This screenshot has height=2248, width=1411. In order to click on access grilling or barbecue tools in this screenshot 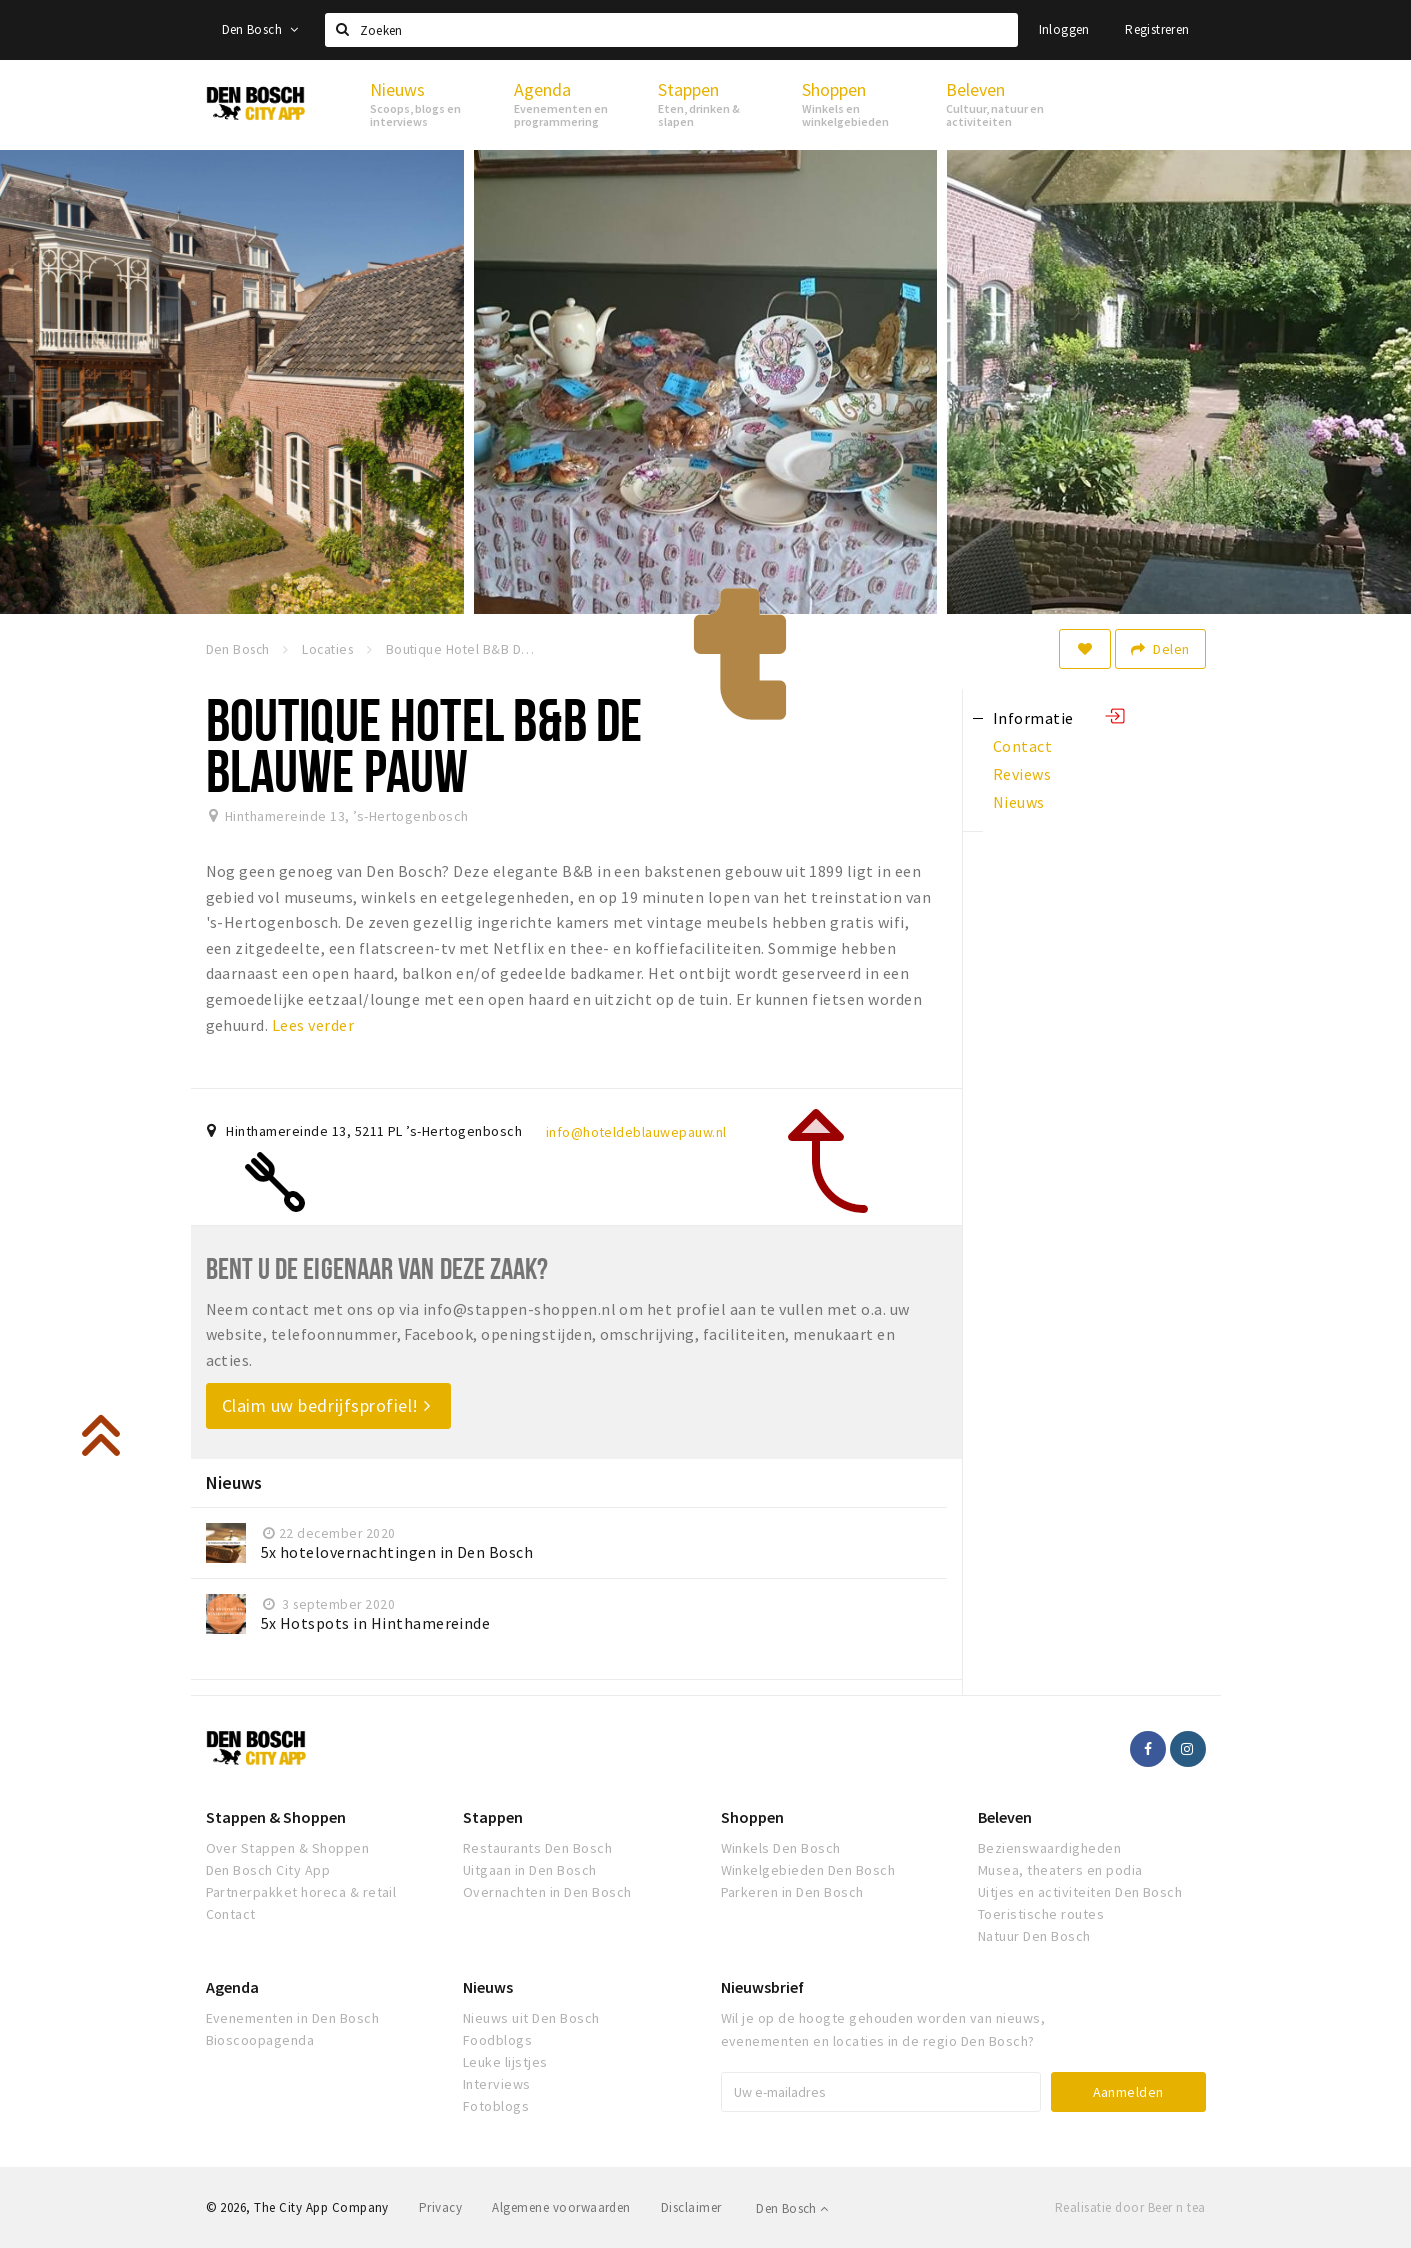, I will do `click(275, 1182)`.